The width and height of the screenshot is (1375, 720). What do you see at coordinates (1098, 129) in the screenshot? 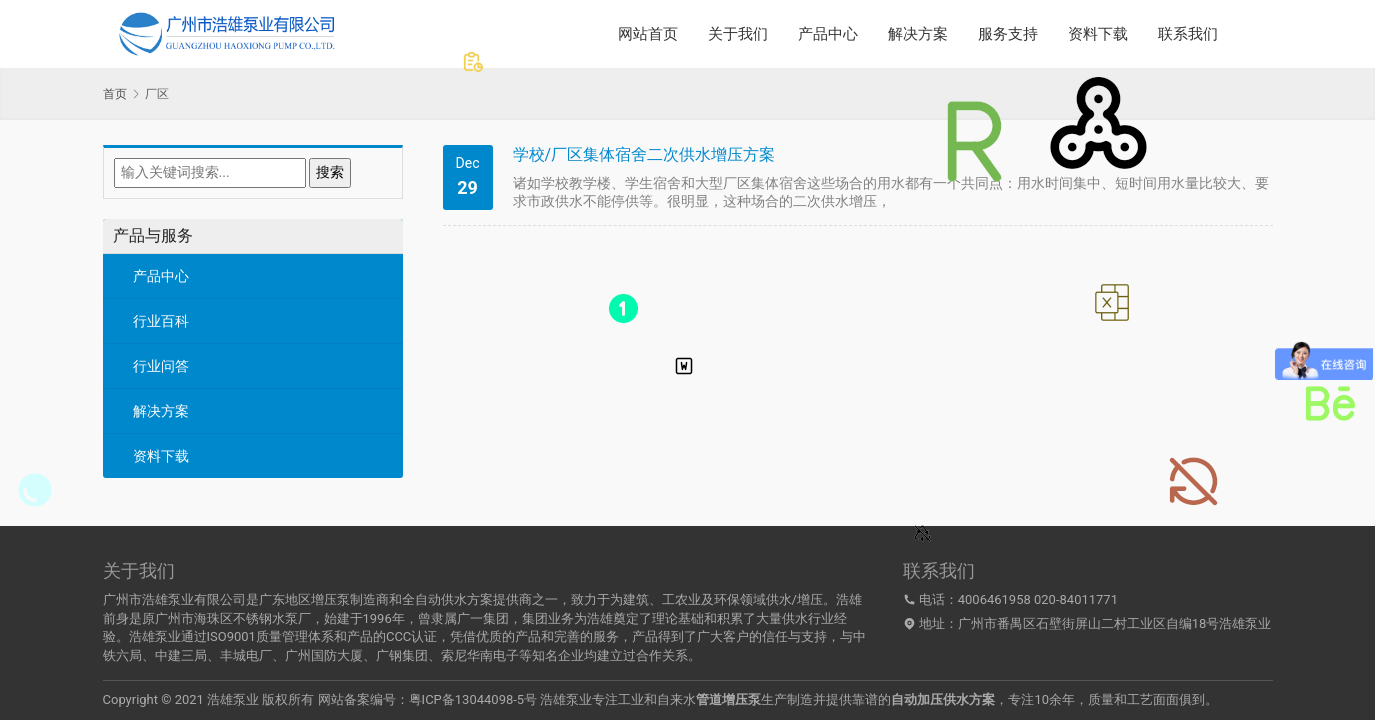
I see `indicates loading or processing in progress` at bounding box center [1098, 129].